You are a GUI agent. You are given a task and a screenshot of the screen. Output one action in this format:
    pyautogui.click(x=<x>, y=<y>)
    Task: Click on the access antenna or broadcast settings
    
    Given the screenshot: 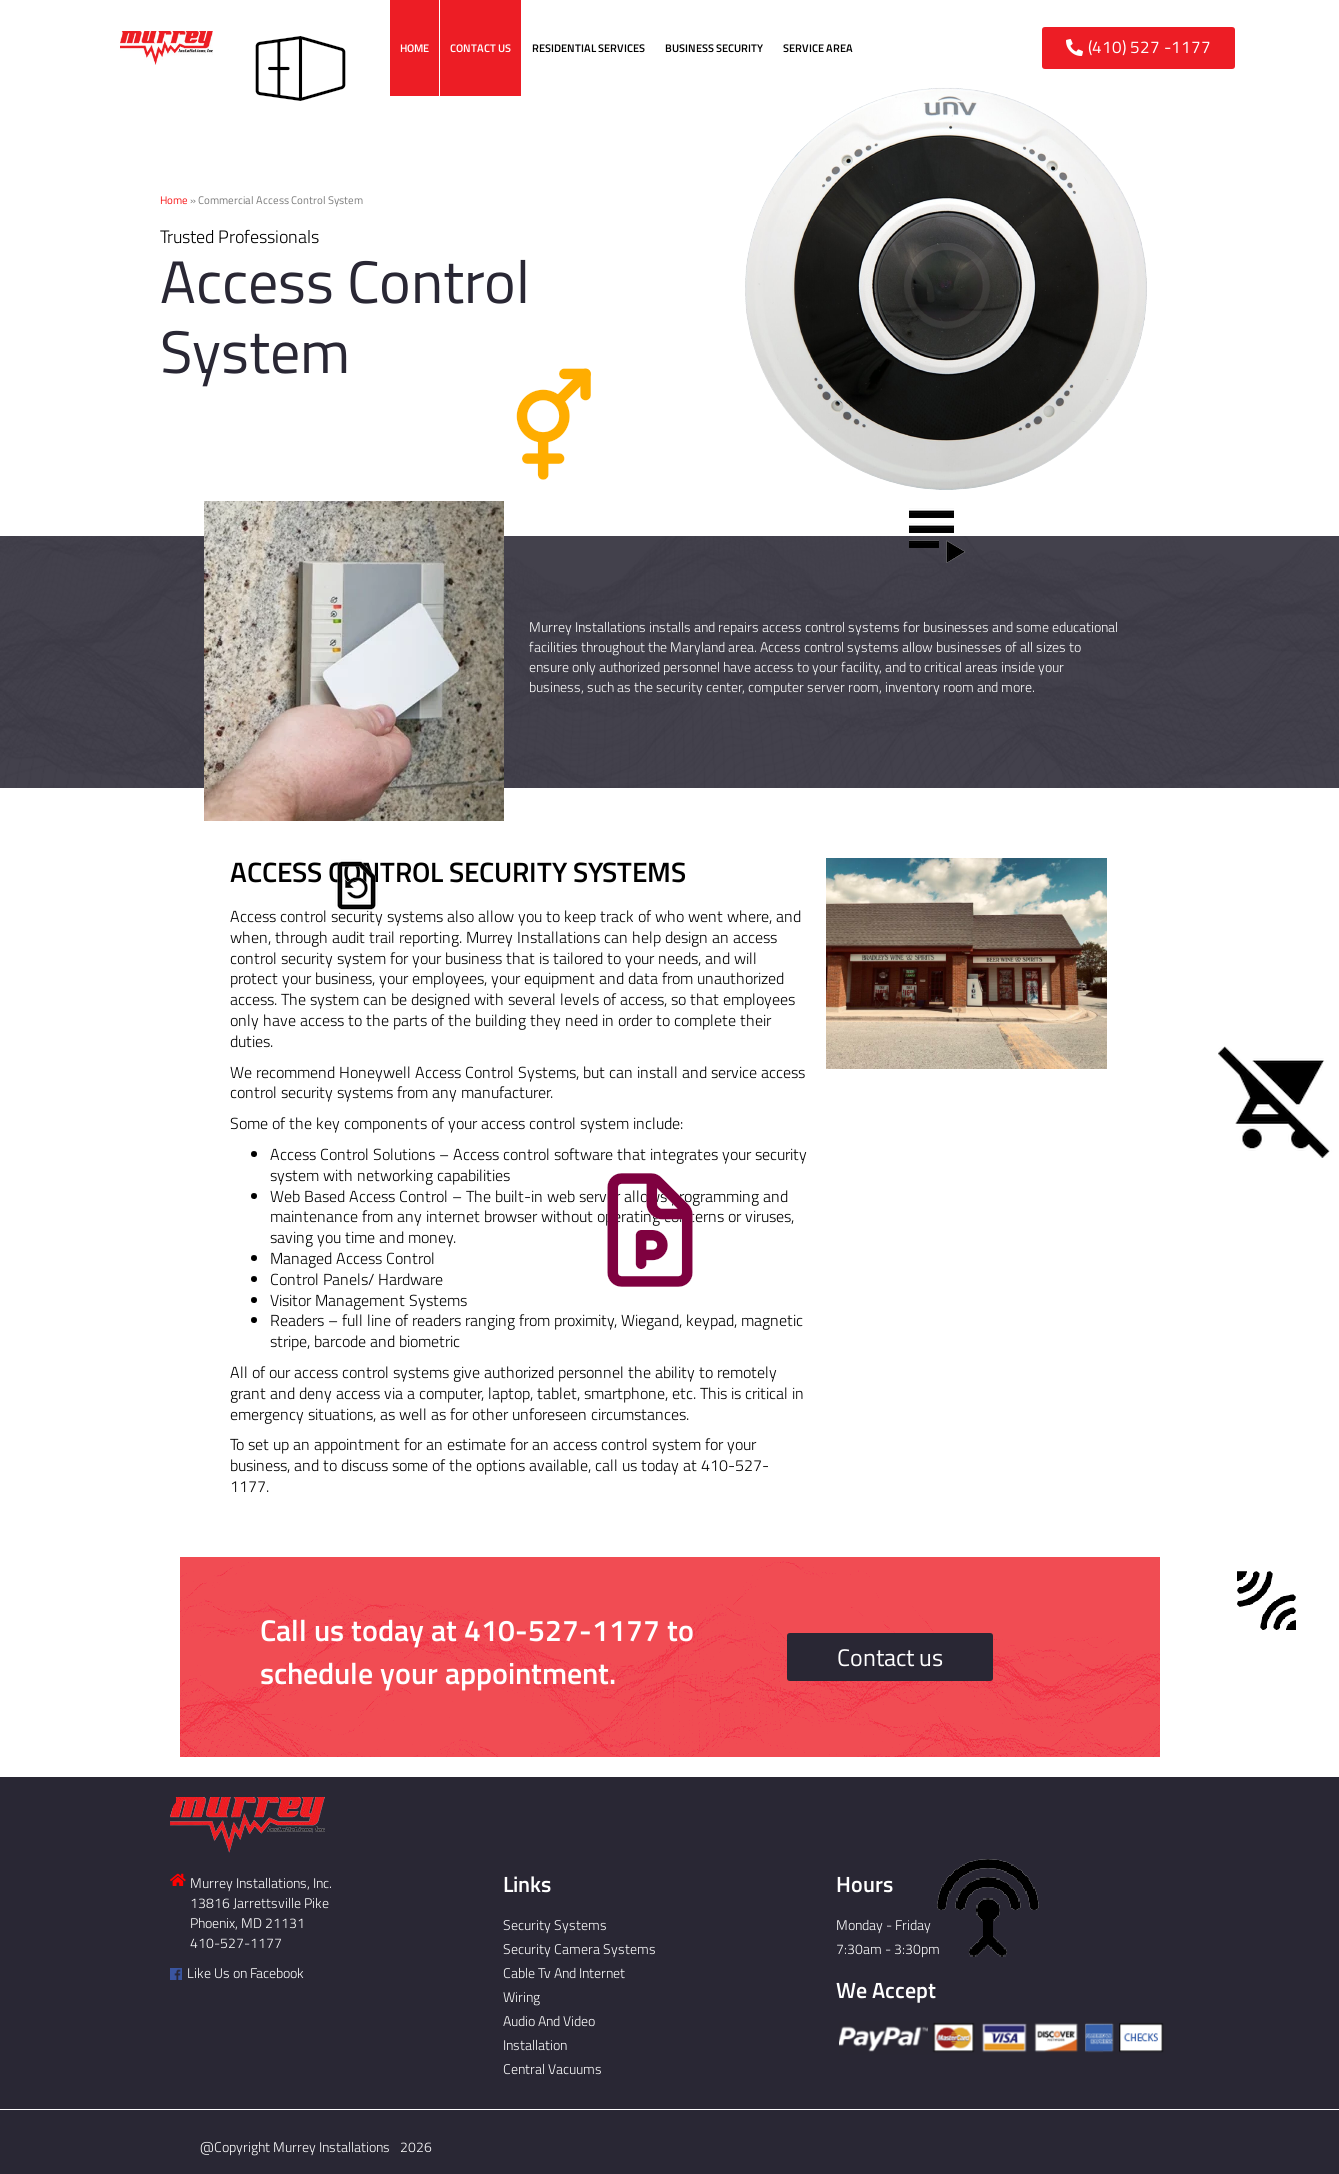 What is the action you would take?
    pyautogui.click(x=988, y=1910)
    